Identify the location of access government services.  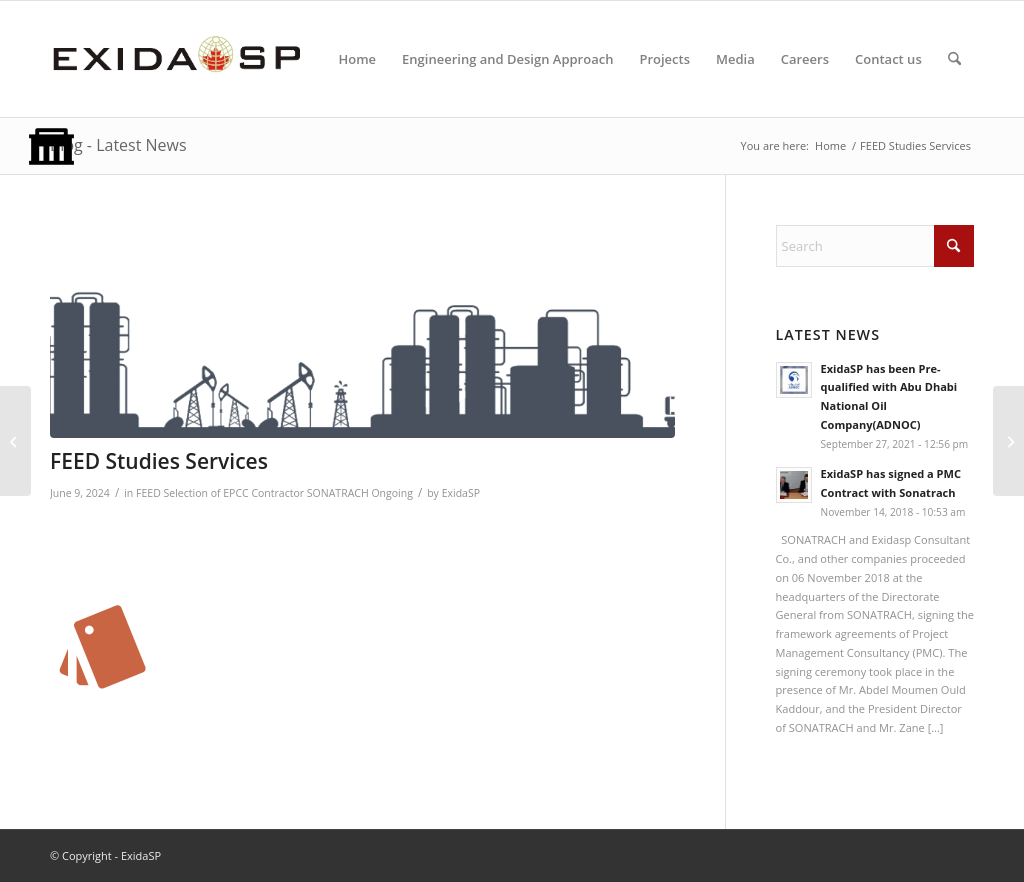
(51, 146).